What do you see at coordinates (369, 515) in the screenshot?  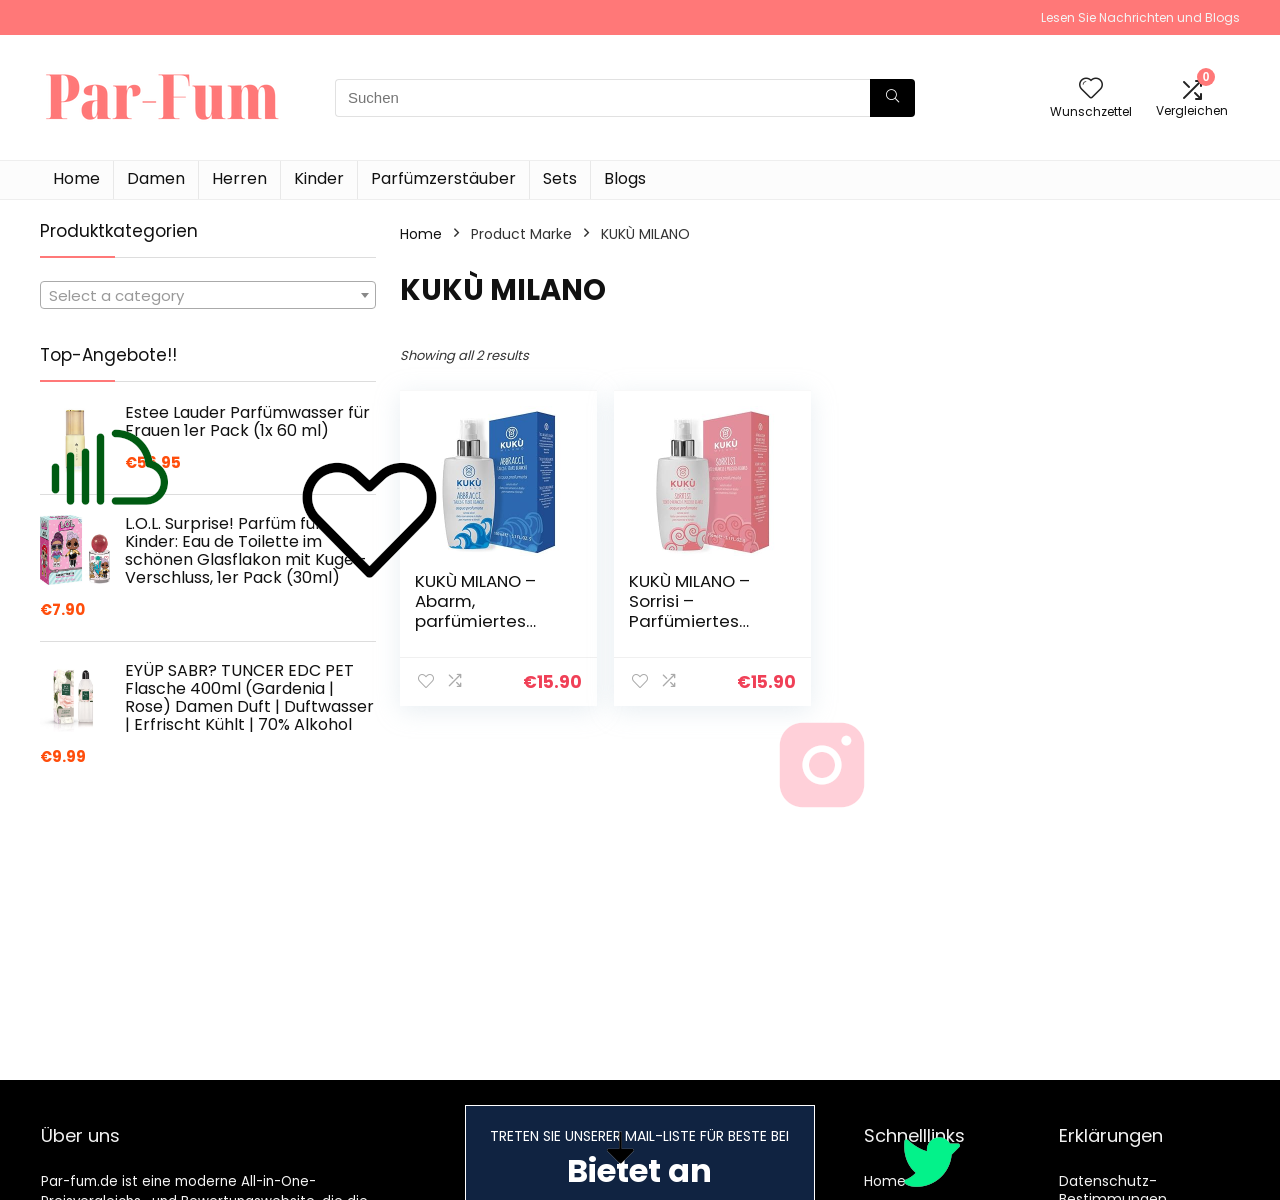 I see `add to favorites` at bounding box center [369, 515].